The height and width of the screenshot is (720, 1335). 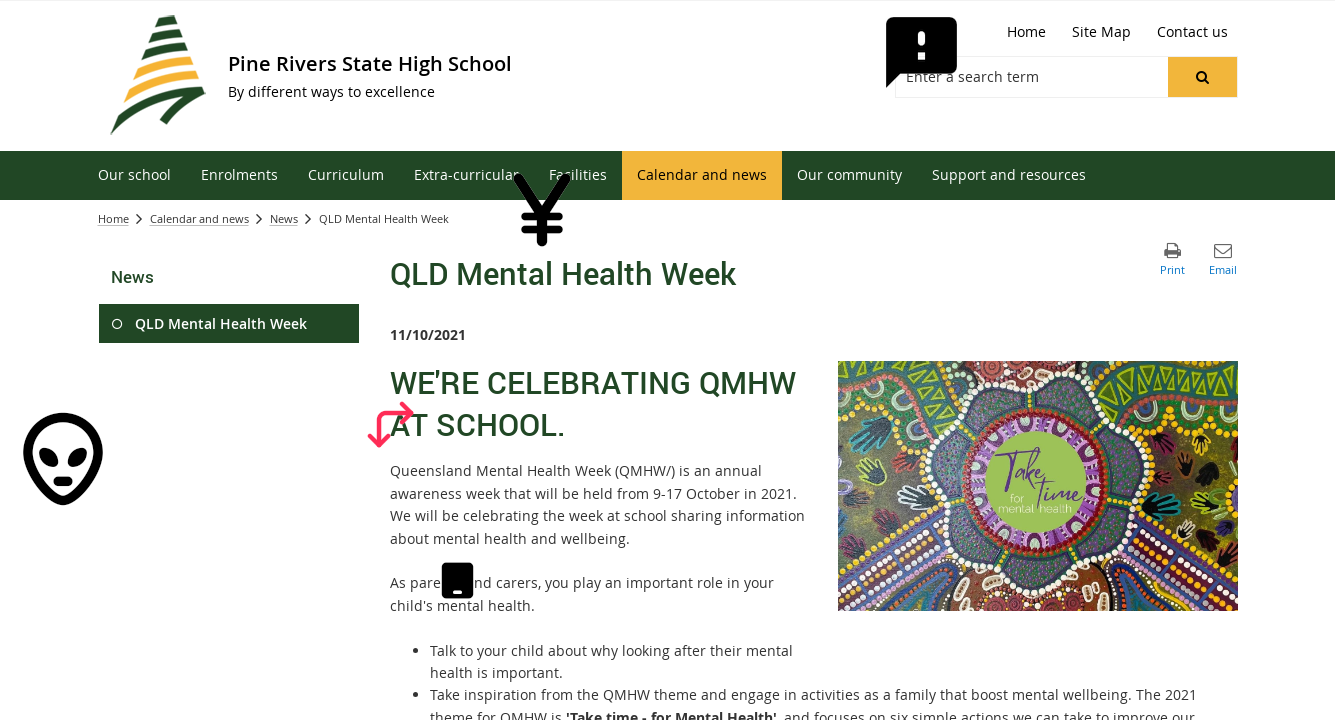 I want to click on indicates chinese yuan currency, so click(x=542, y=210).